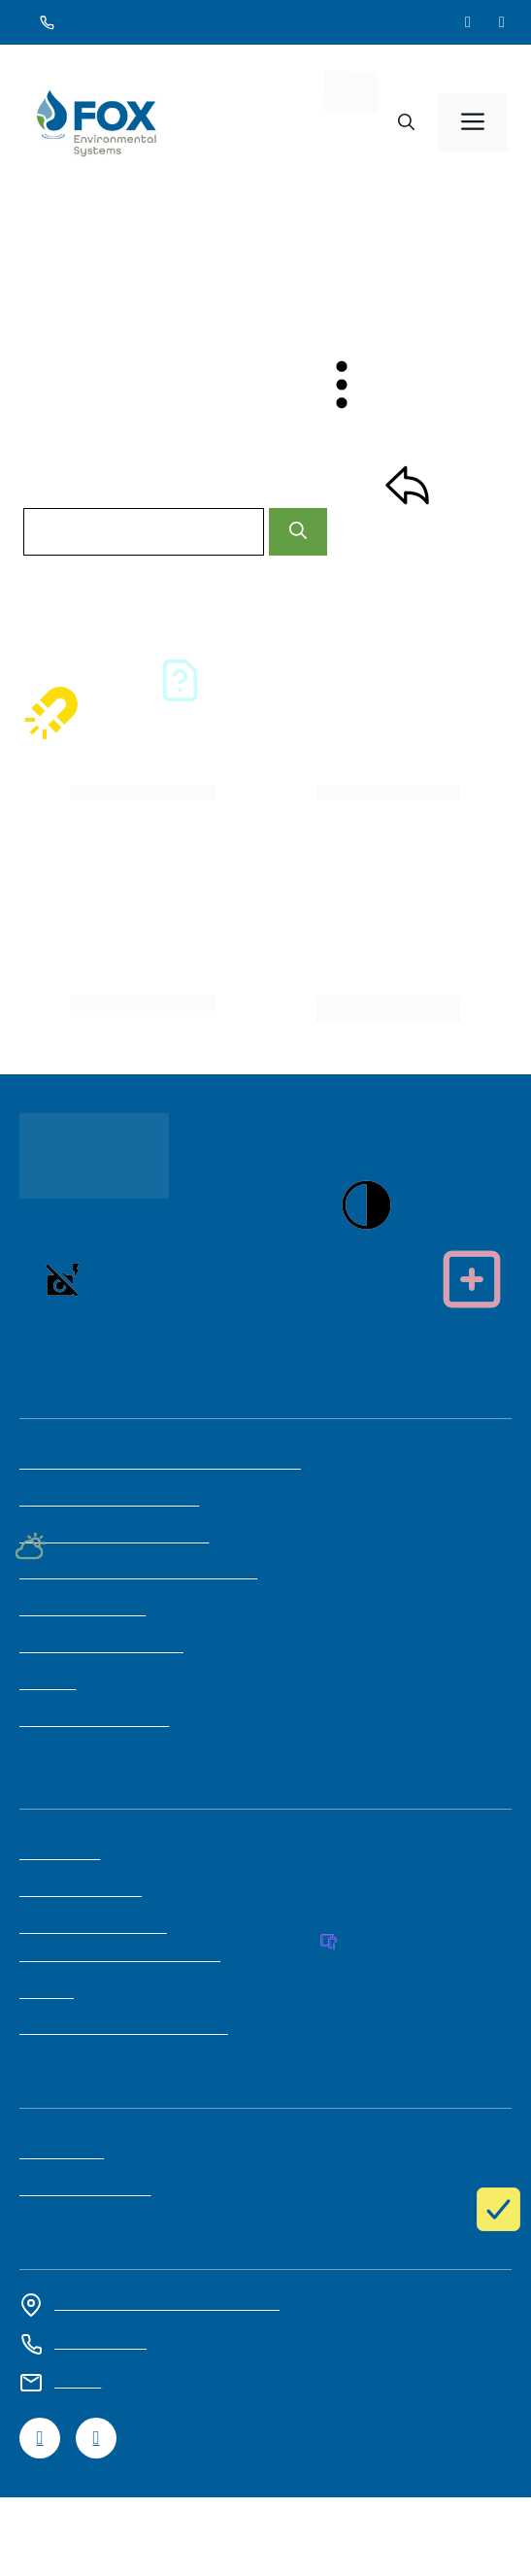 The height and width of the screenshot is (2576, 531). What do you see at coordinates (63, 1279) in the screenshot?
I see `camera flash is disabled` at bounding box center [63, 1279].